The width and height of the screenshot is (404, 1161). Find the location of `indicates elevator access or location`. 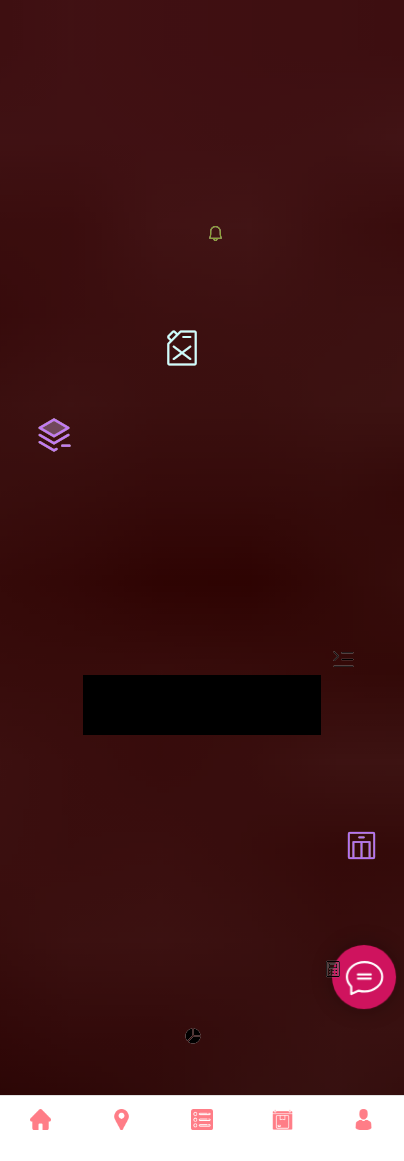

indicates elevator access or location is located at coordinates (361, 845).